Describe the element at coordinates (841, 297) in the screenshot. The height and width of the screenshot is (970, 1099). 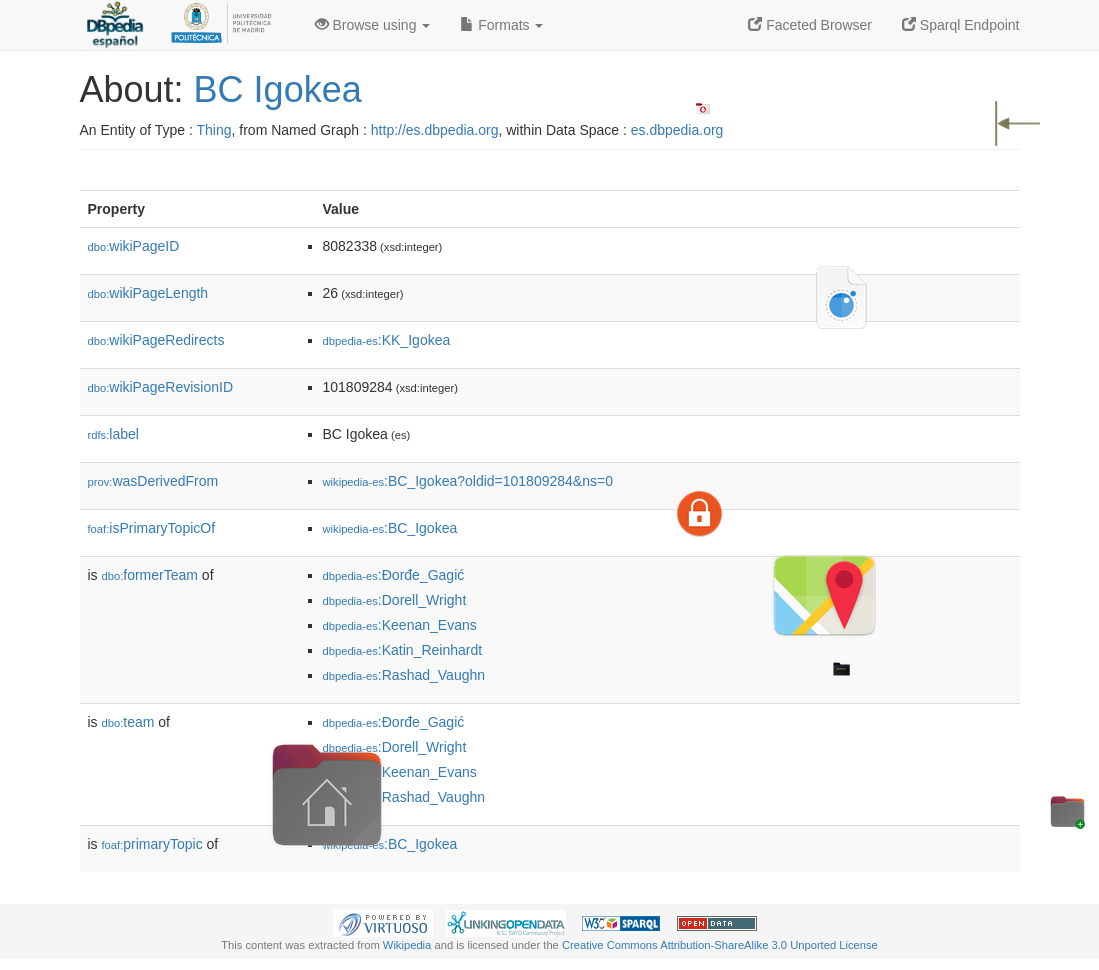
I see `lua script file` at that location.